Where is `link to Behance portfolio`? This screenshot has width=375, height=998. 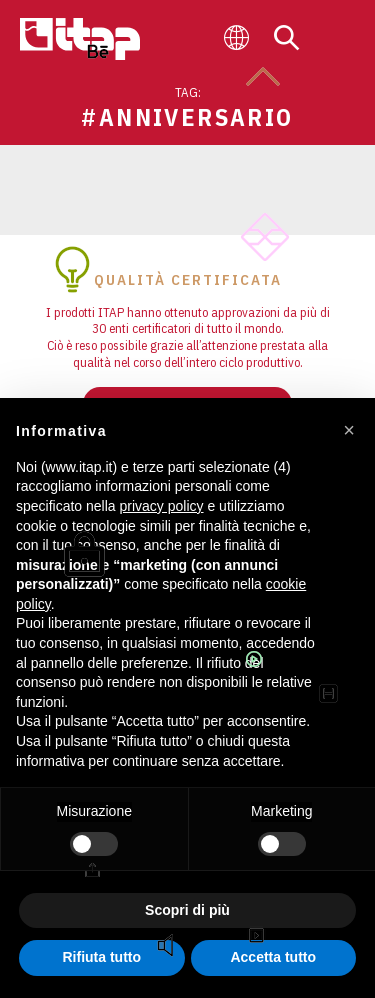 link to Behance portfolio is located at coordinates (97, 51).